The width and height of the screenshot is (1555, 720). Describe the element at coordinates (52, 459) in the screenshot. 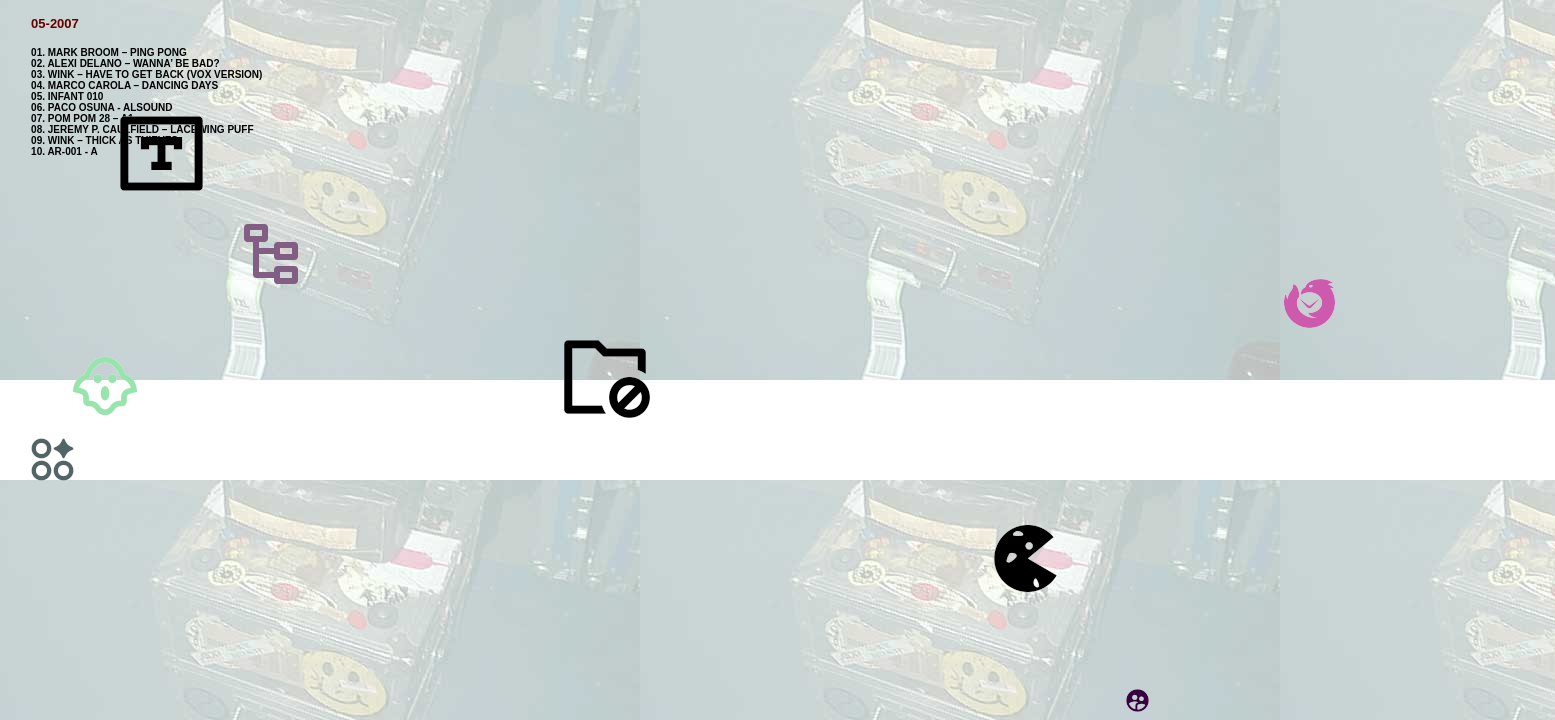

I see `access AI-powered apps` at that location.